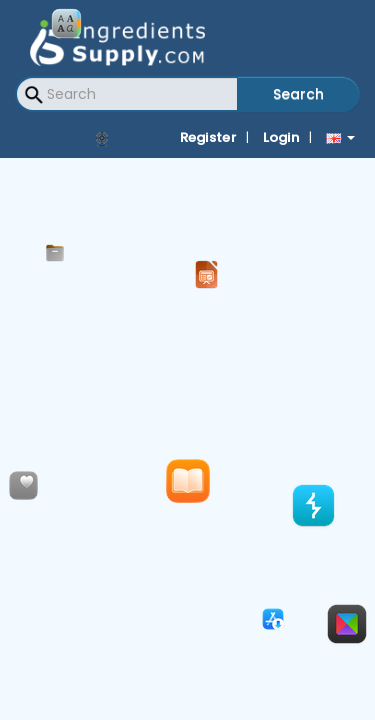 The height and width of the screenshot is (720, 375). What do you see at coordinates (313, 505) in the screenshot?
I see `open burp suite application` at bounding box center [313, 505].